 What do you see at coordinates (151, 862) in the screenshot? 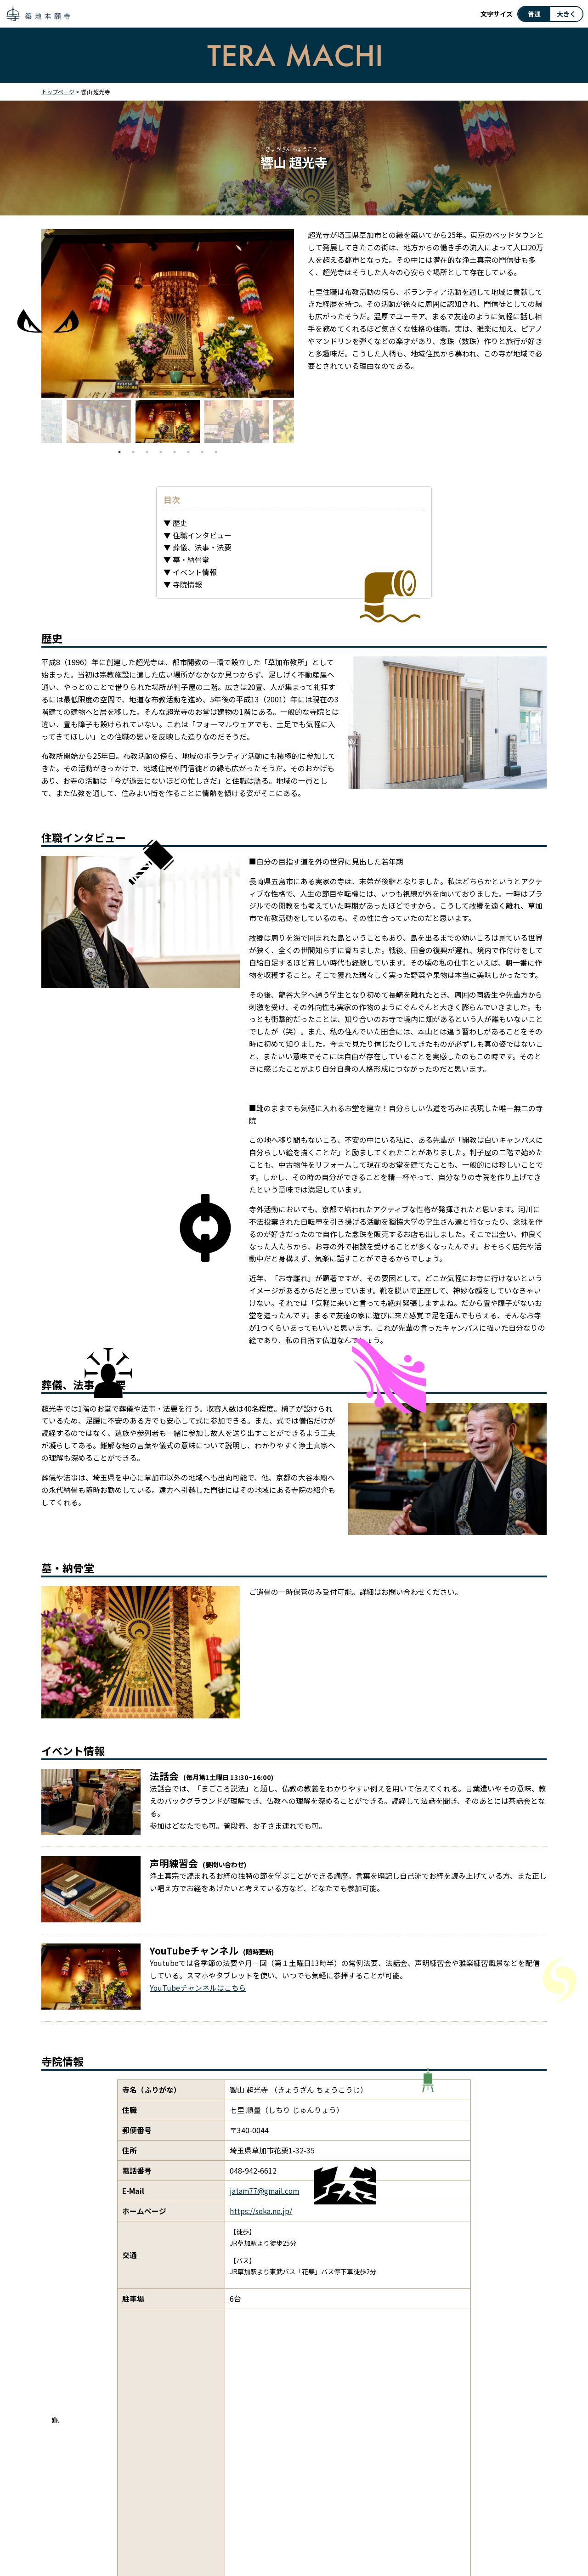
I see `access Thor or Norse mythology-themed content` at bounding box center [151, 862].